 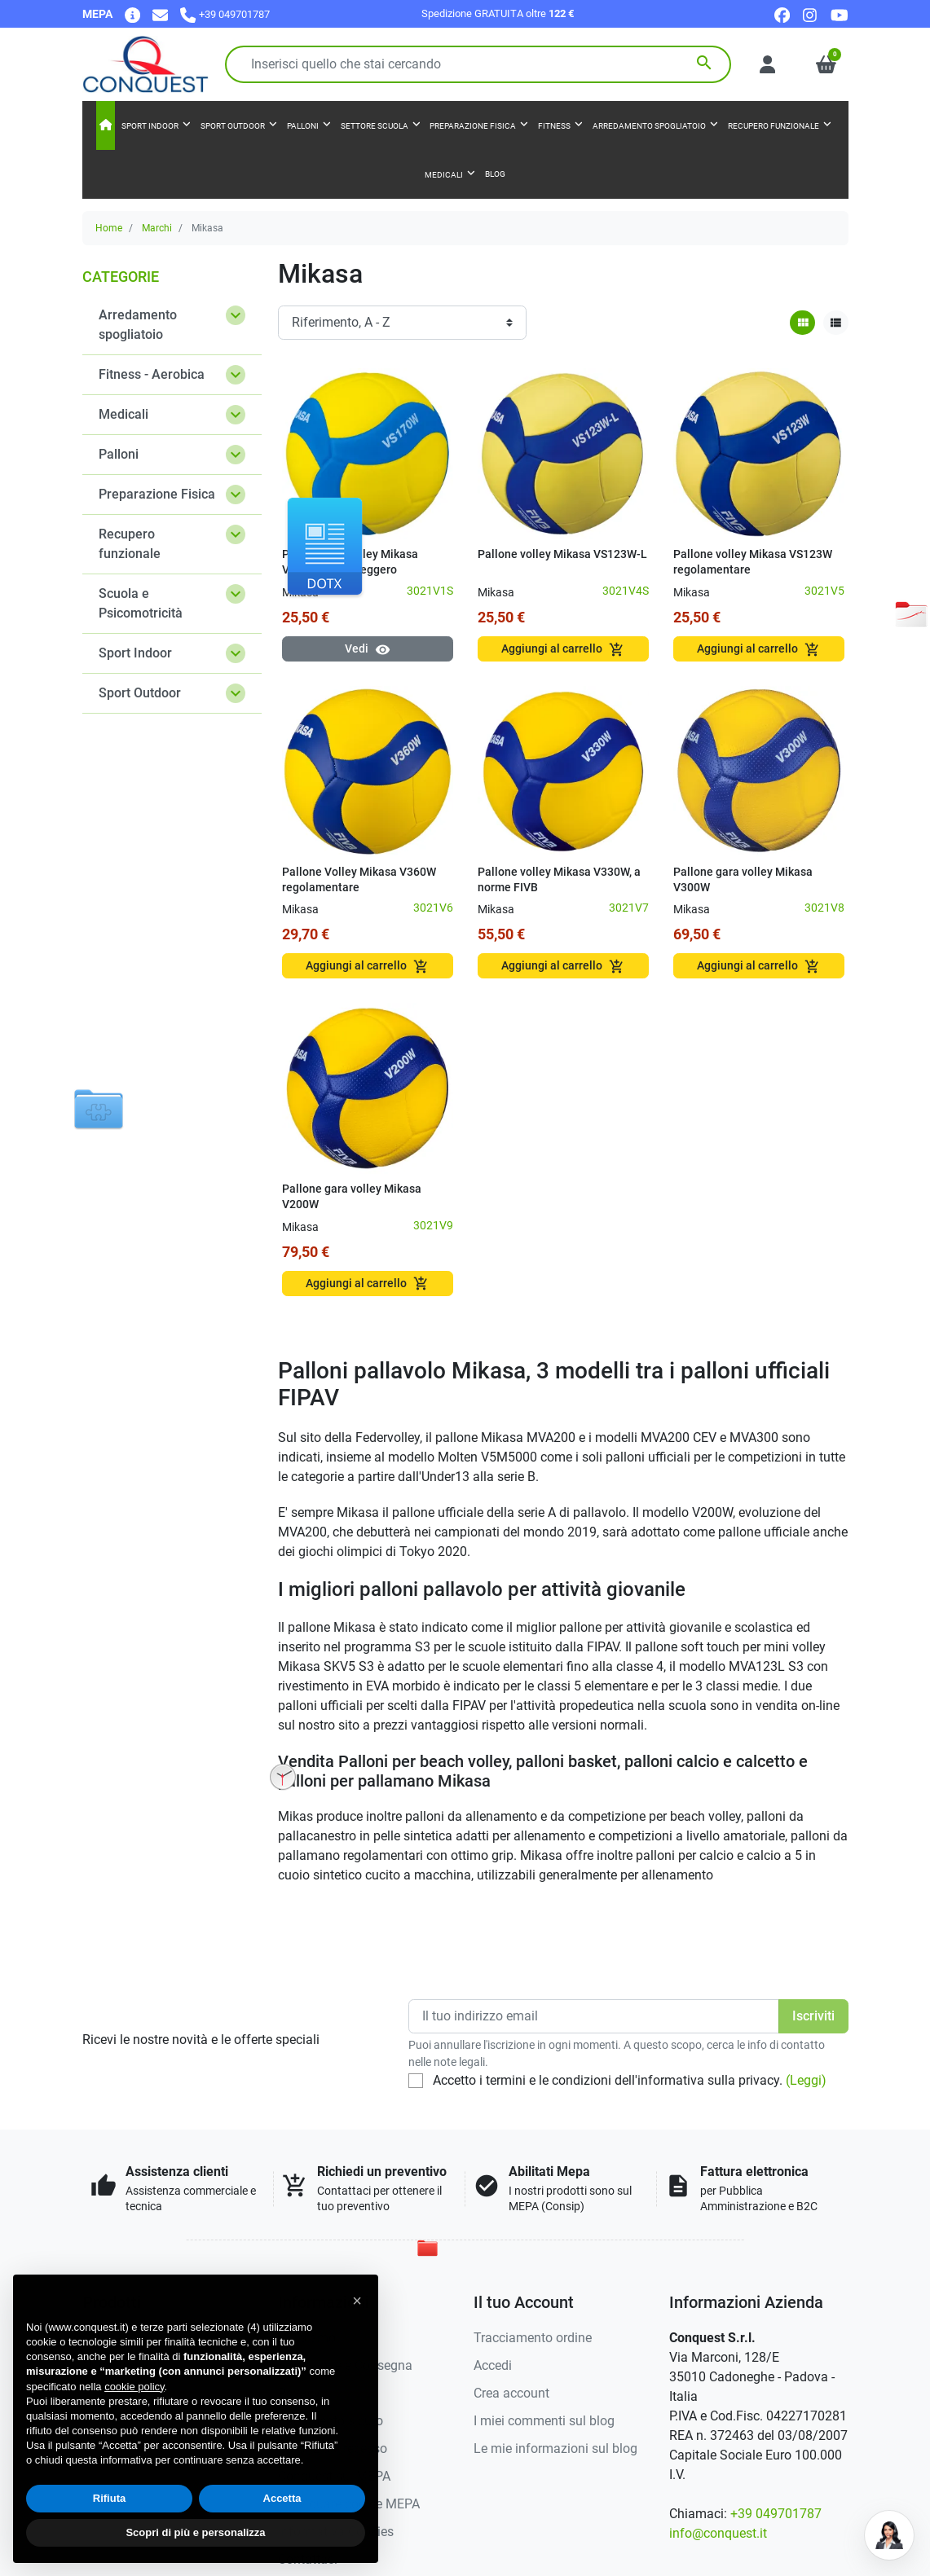 I want to click on open bitdefender security folder, so click(x=911, y=615).